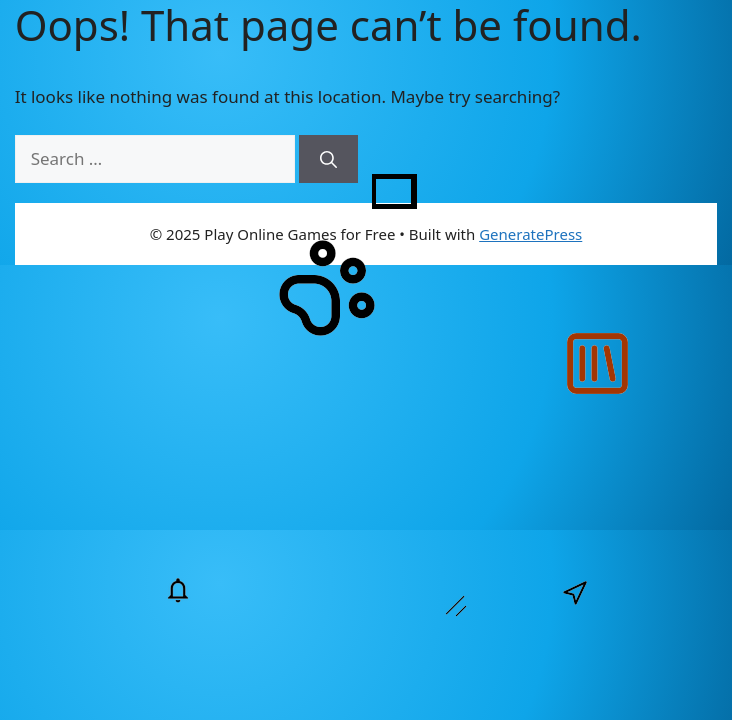 This screenshot has height=720, width=732. I want to click on indicates signal strength or connectivity level, so click(456, 606).